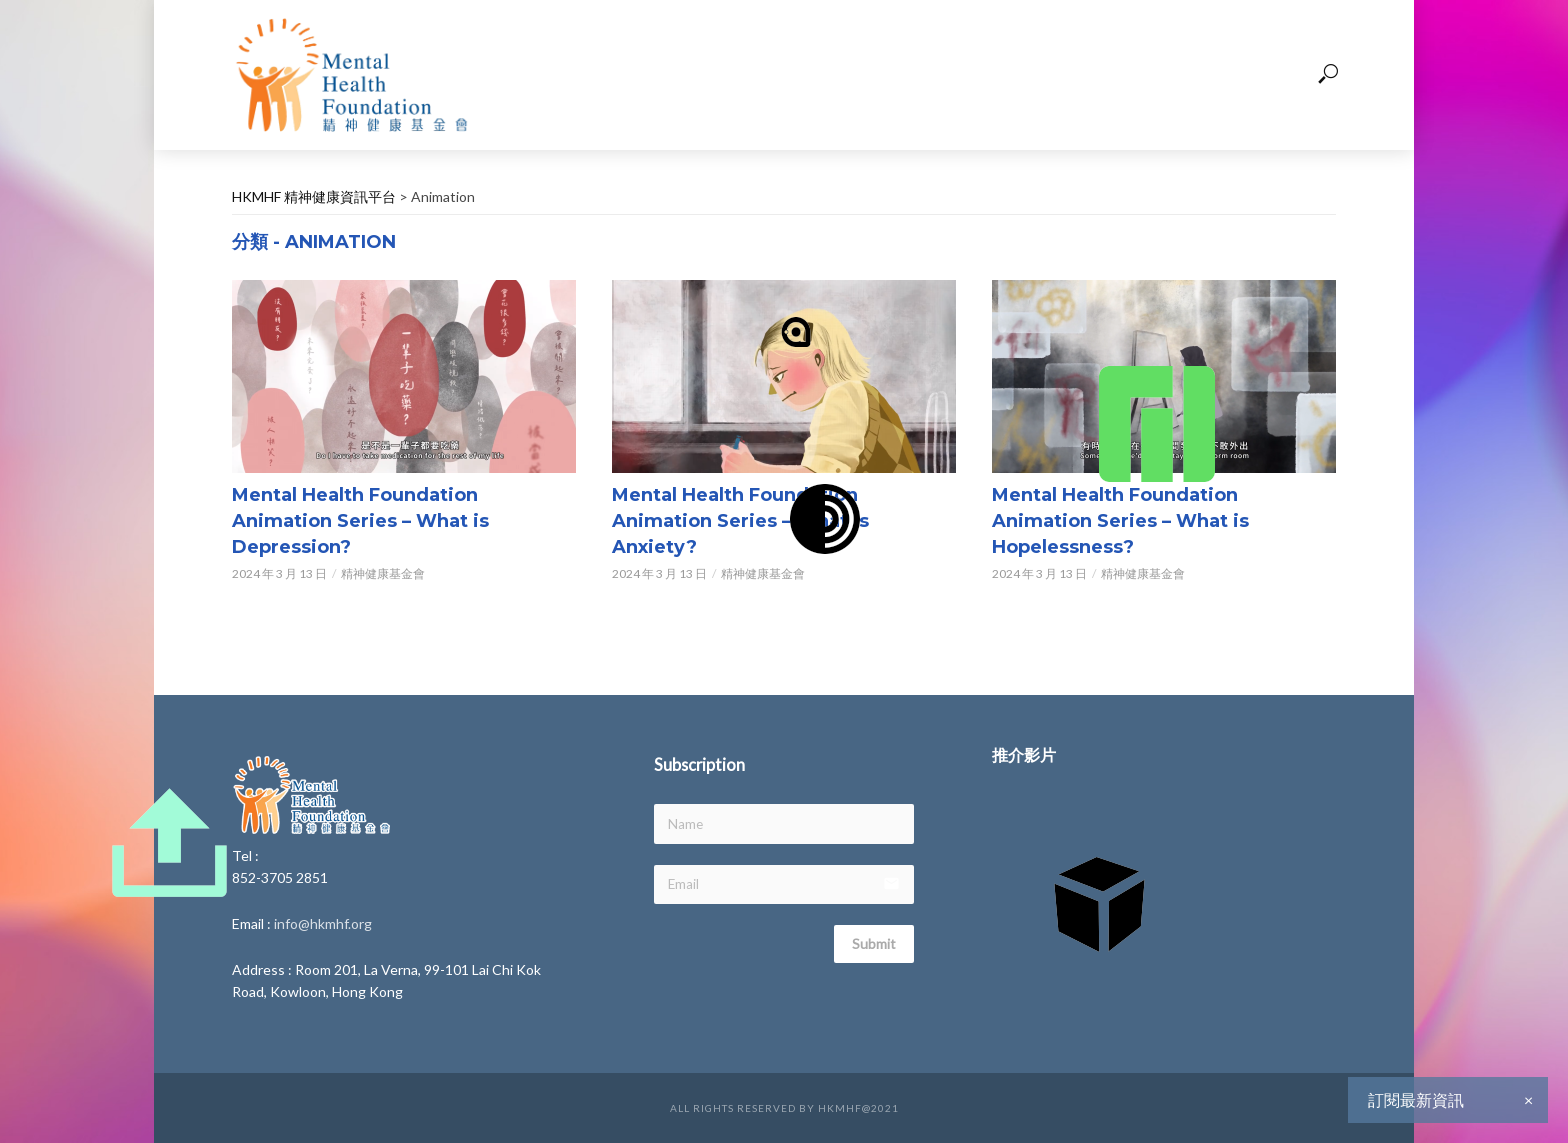 The height and width of the screenshot is (1143, 1568). Describe the element at coordinates (825, 519) in the screenshot. I see `open tor browser for anonymous web browsing` at that location.